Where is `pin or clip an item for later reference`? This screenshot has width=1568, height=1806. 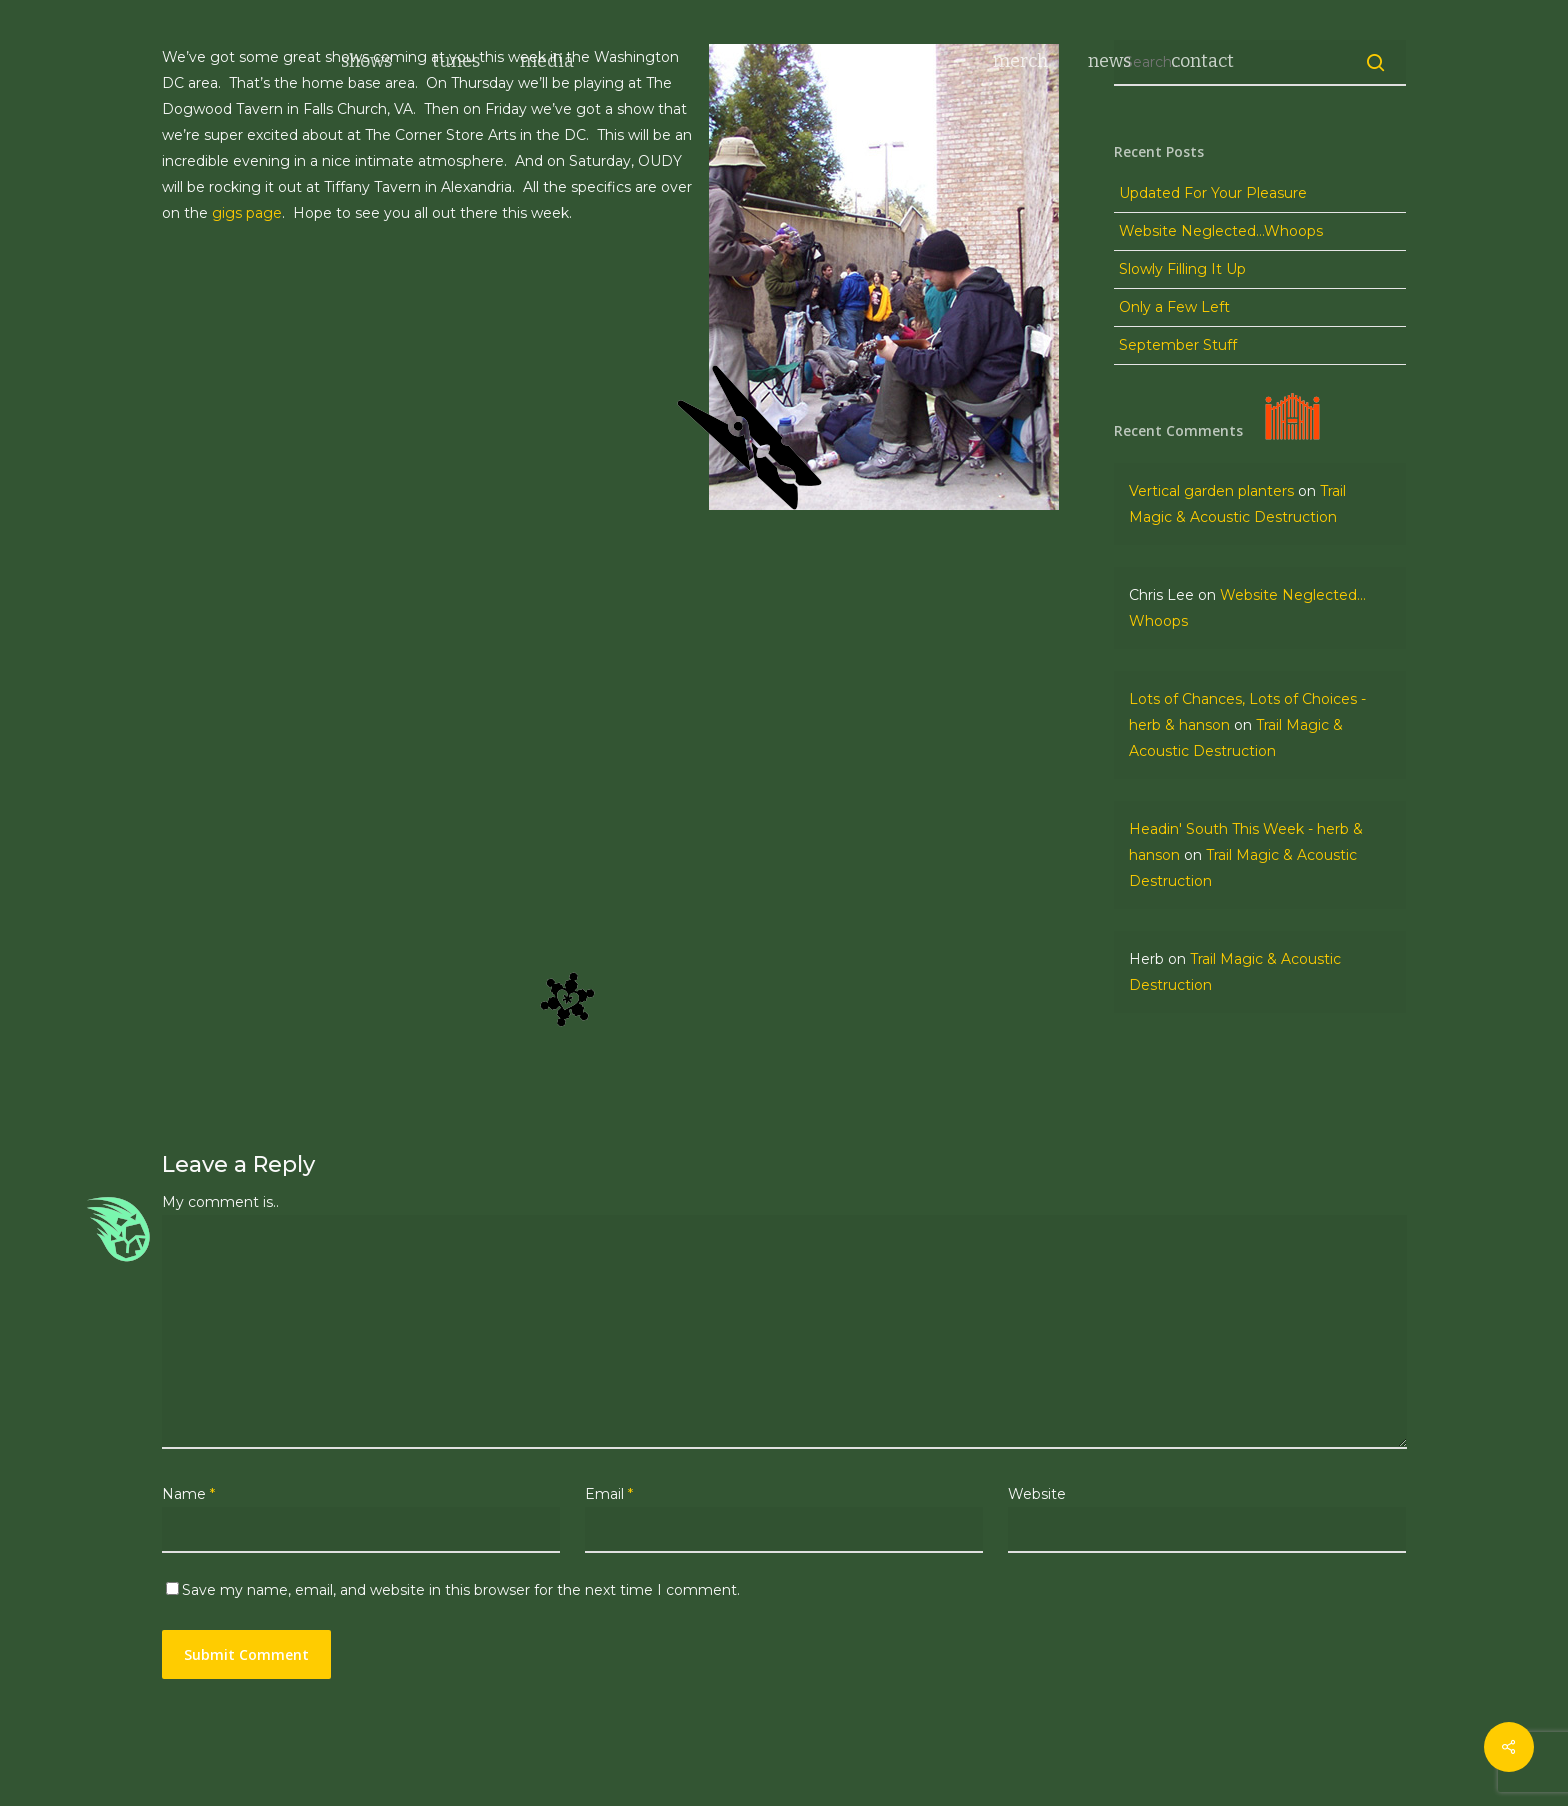 pin or clip an item for later reference is located at coordinates (749, 437).